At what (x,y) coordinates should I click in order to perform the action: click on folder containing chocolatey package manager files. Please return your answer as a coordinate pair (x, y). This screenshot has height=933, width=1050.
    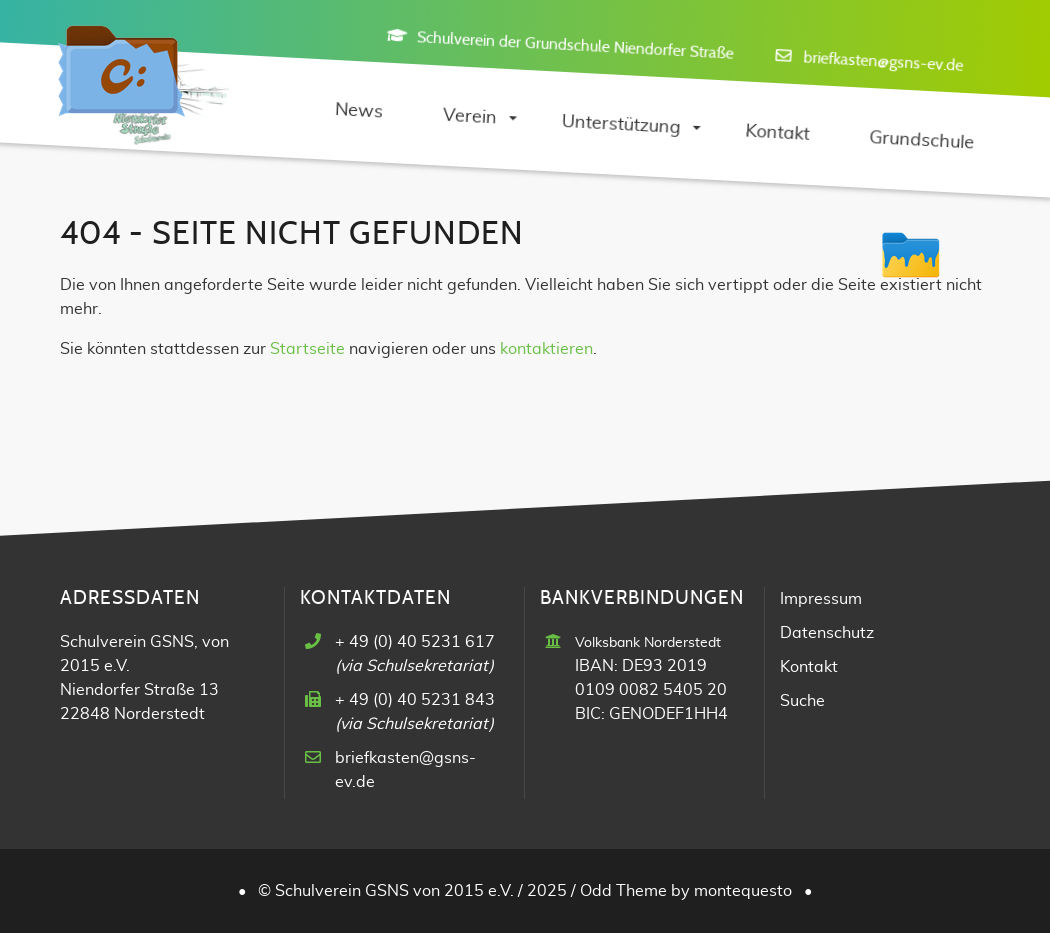
    Looking at the image, I should click on (121, 72).